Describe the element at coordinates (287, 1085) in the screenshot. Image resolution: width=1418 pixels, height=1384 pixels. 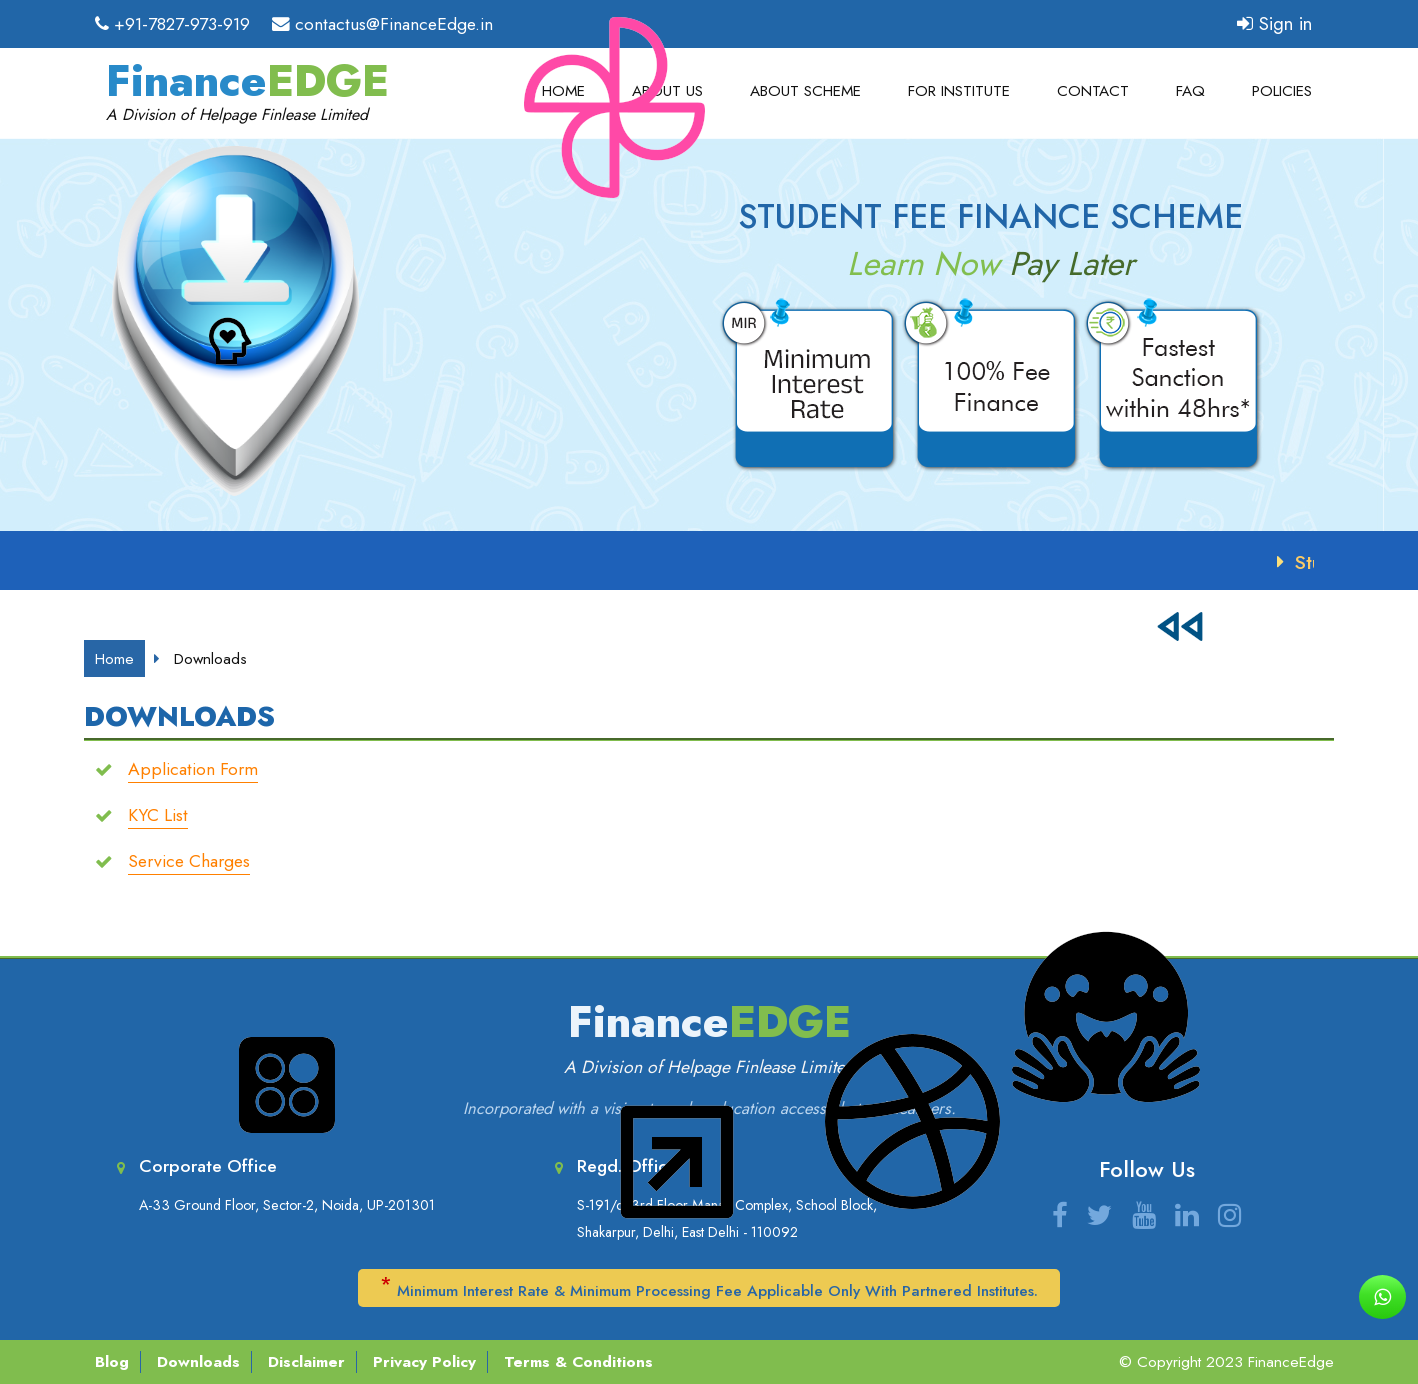
I see `open the payback rewards app` at that location.